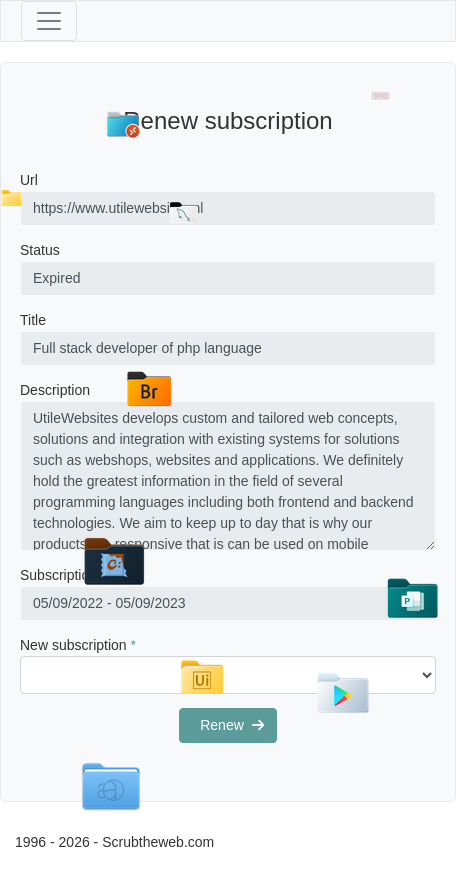 The height and width of the screenshot is (877, 456). What do you see at coordinates (343, 694) in the screenshot?
I see `open folder containing google play store downloads` at bounding box center [343, 694].